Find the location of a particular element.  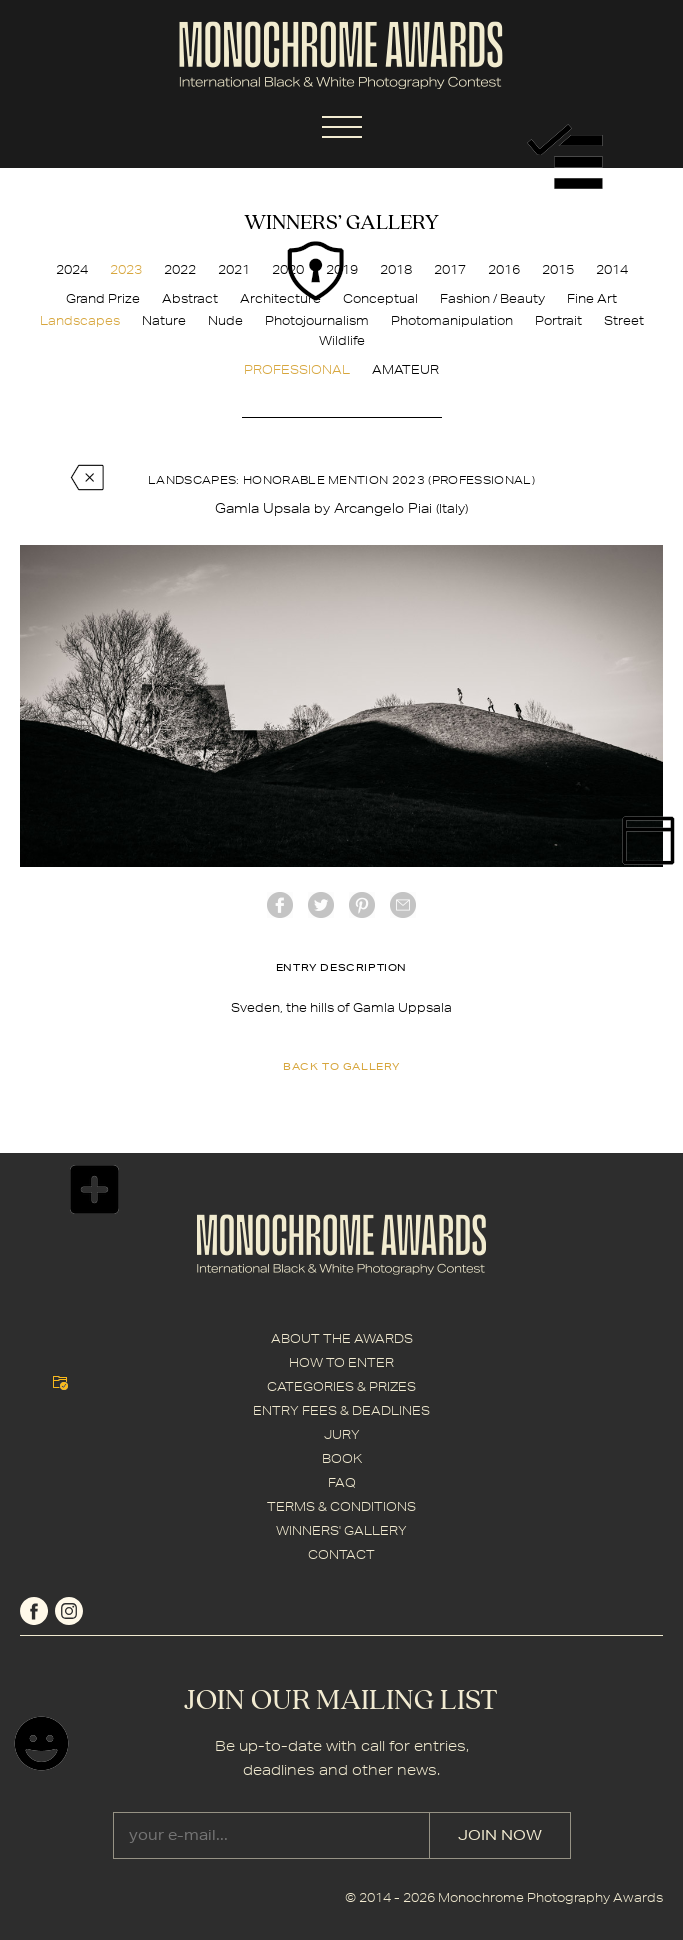

add a new item or content is located at coordinates (94, 1189).